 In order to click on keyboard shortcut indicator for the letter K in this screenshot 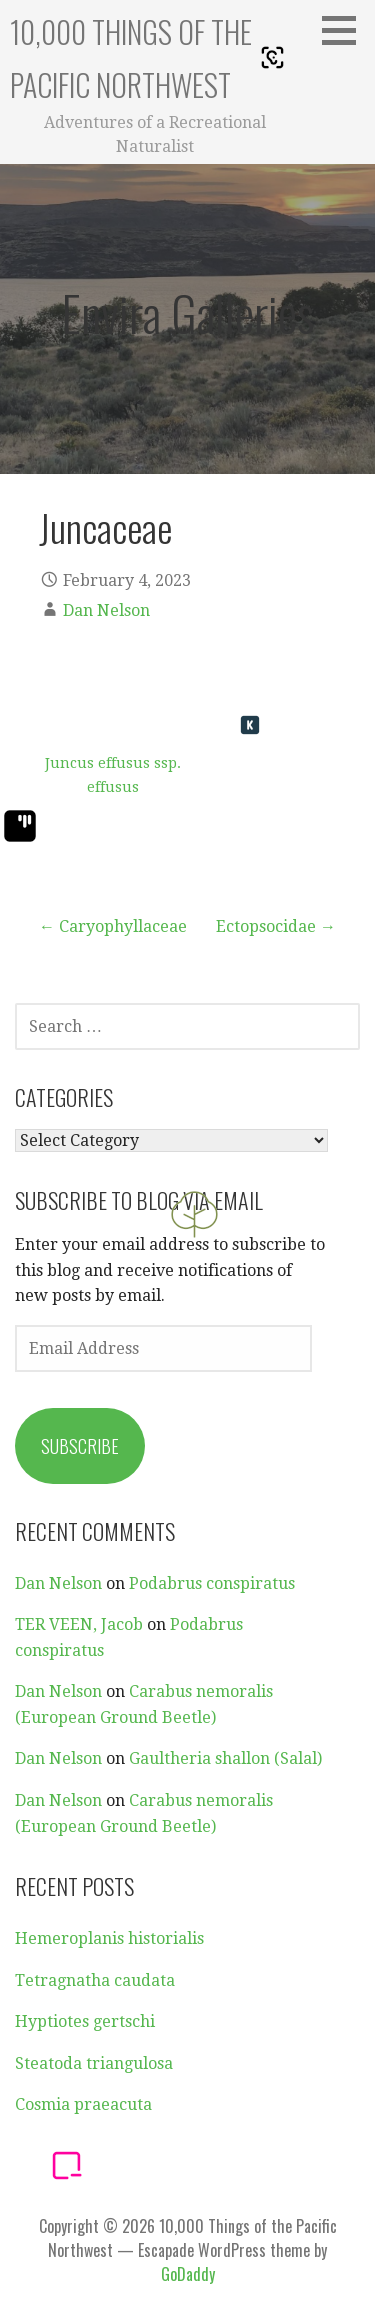, I will do `click(250, 725)`.